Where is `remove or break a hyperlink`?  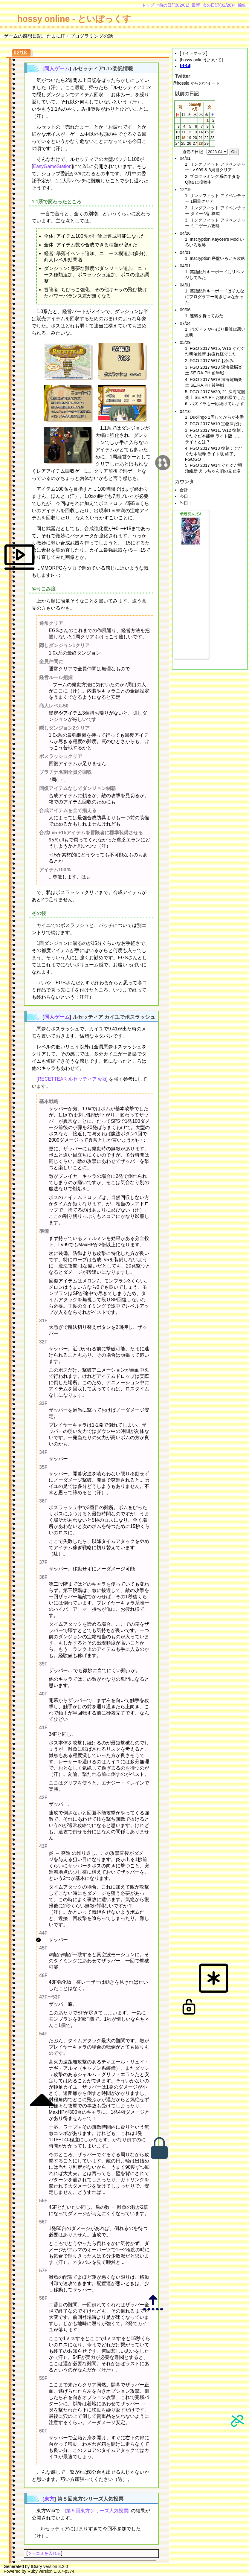 remove or break a hyperlink is located at coordinates (237, 2421).